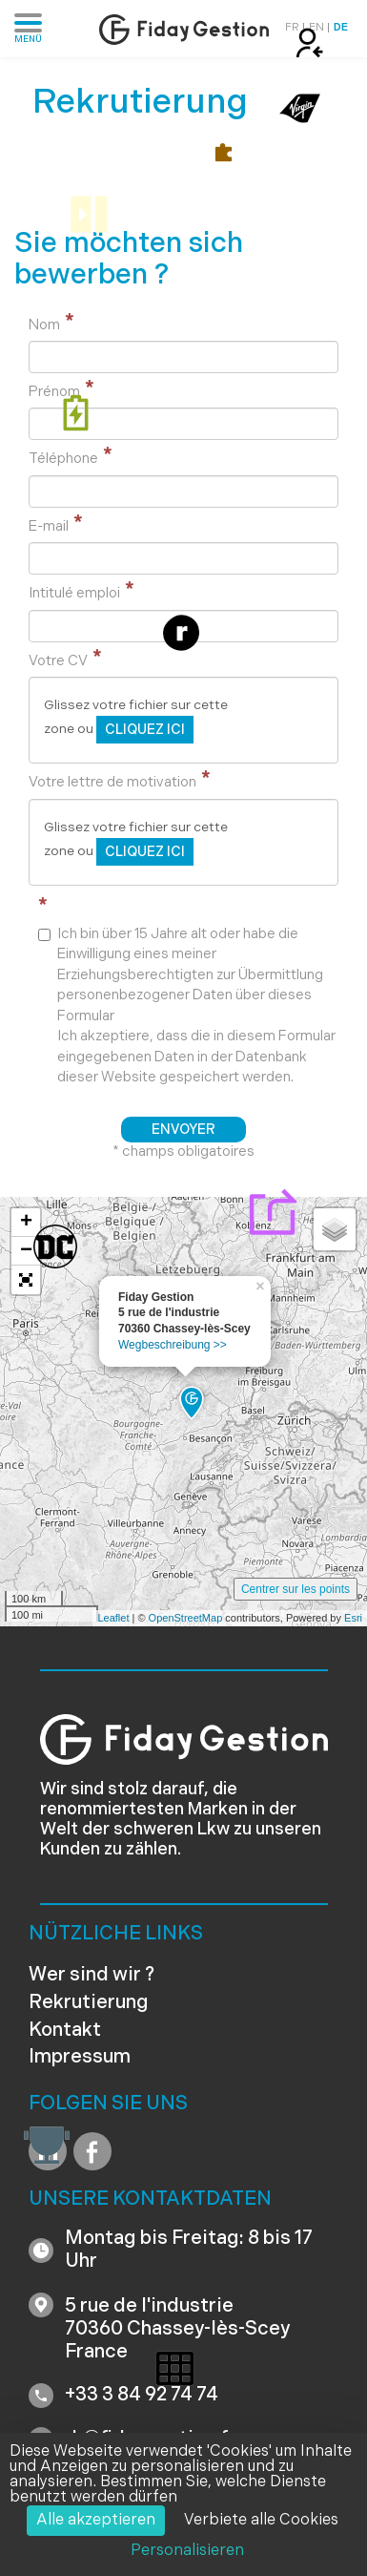 Image resolution: width=367 pixels, height=2576 pixels. I want to click on switch to grid view layout, so click(174, 2368).